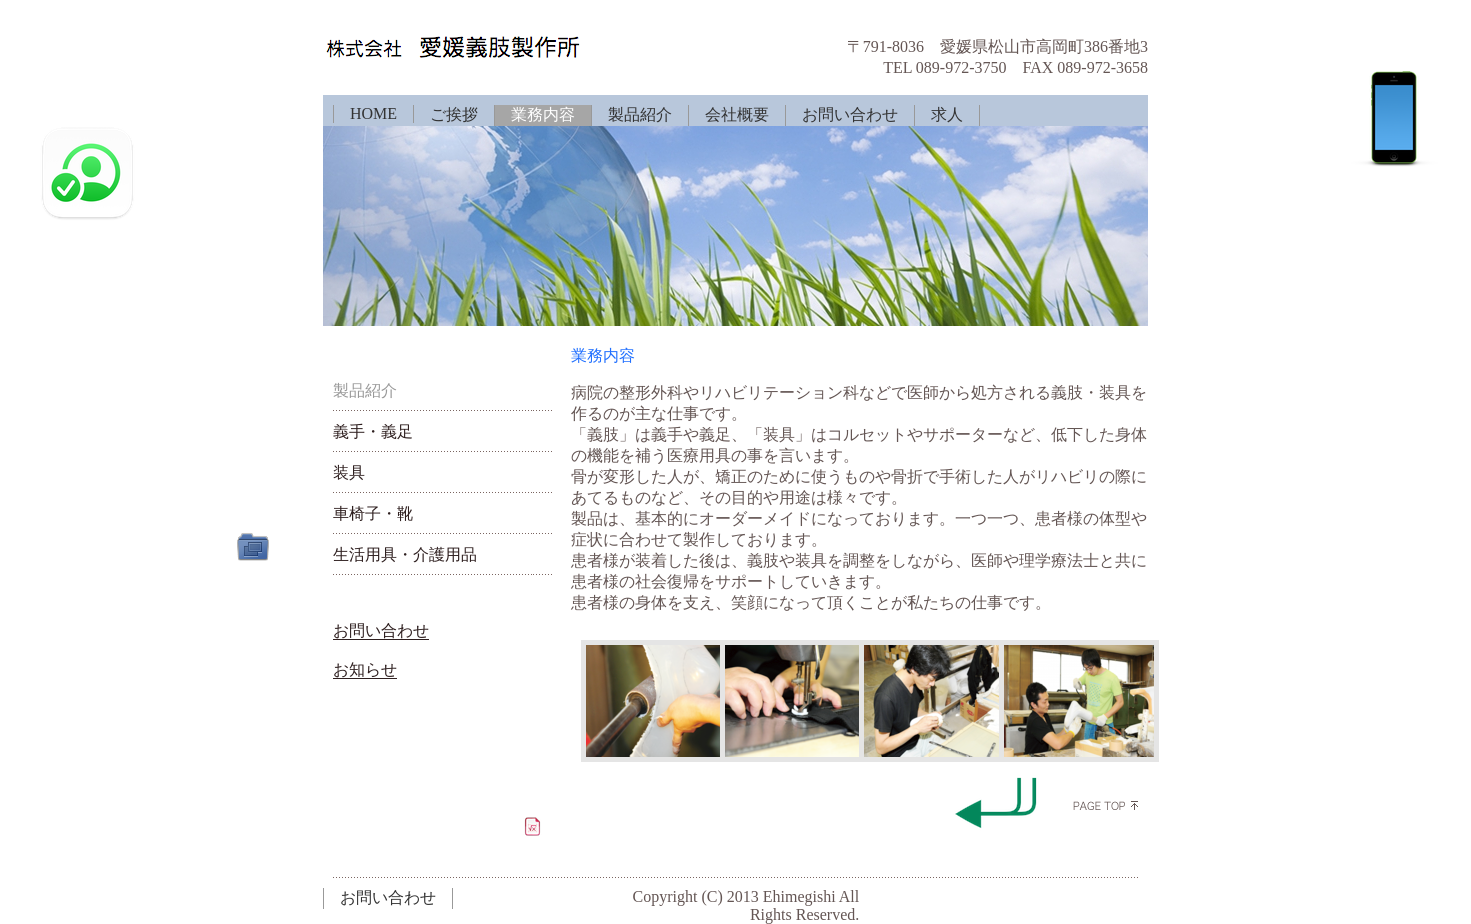 The width and height of the screenshot is (1471, 924). What do you see at coordinates (253, 547) in the screenshot?
I see `access media library content folder` at bounding box center [253, 547].